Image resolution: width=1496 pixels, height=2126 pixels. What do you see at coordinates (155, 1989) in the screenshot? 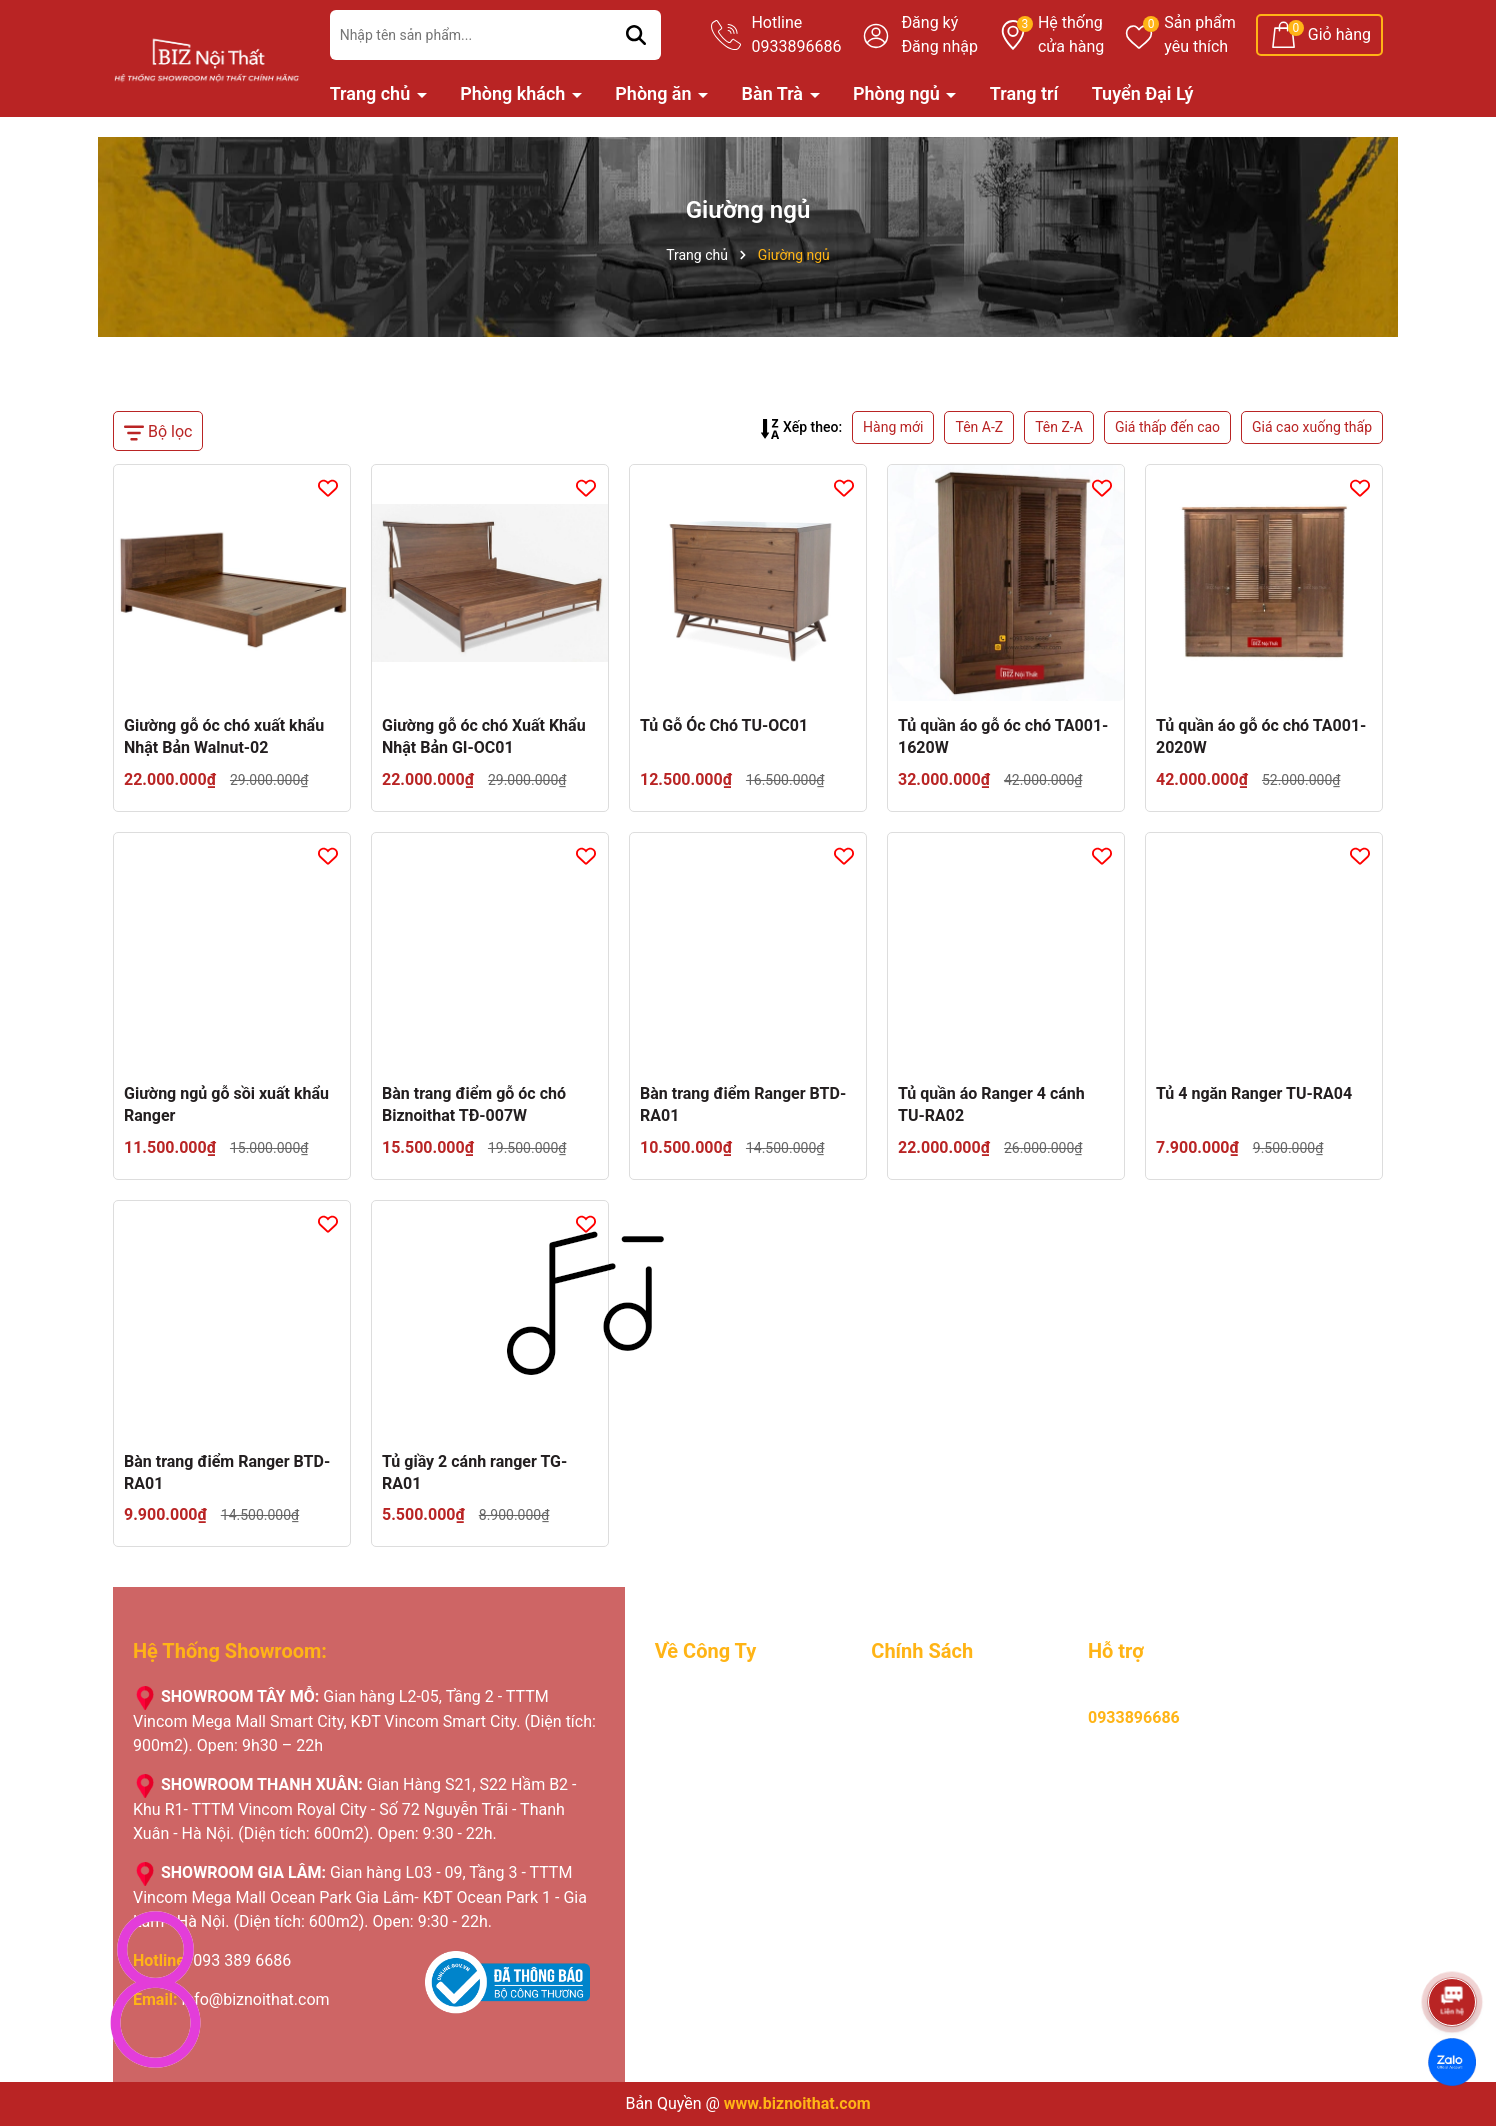
I see `indicates the number eight in a list or sequence` at bounding box center [155, 1989].